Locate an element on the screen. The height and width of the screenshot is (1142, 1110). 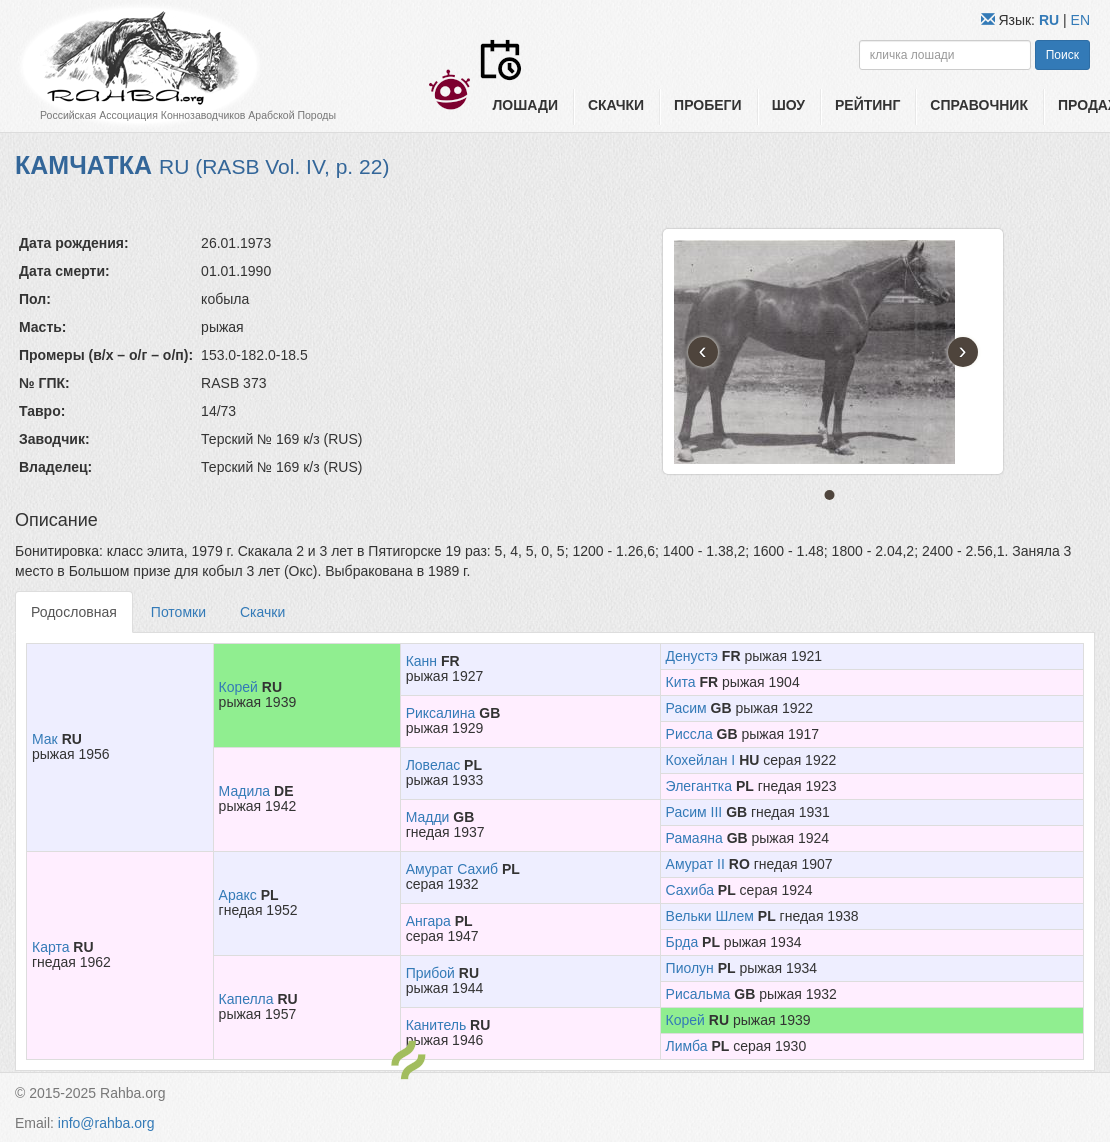
visit freepik website is located at coordinates (449, 89).